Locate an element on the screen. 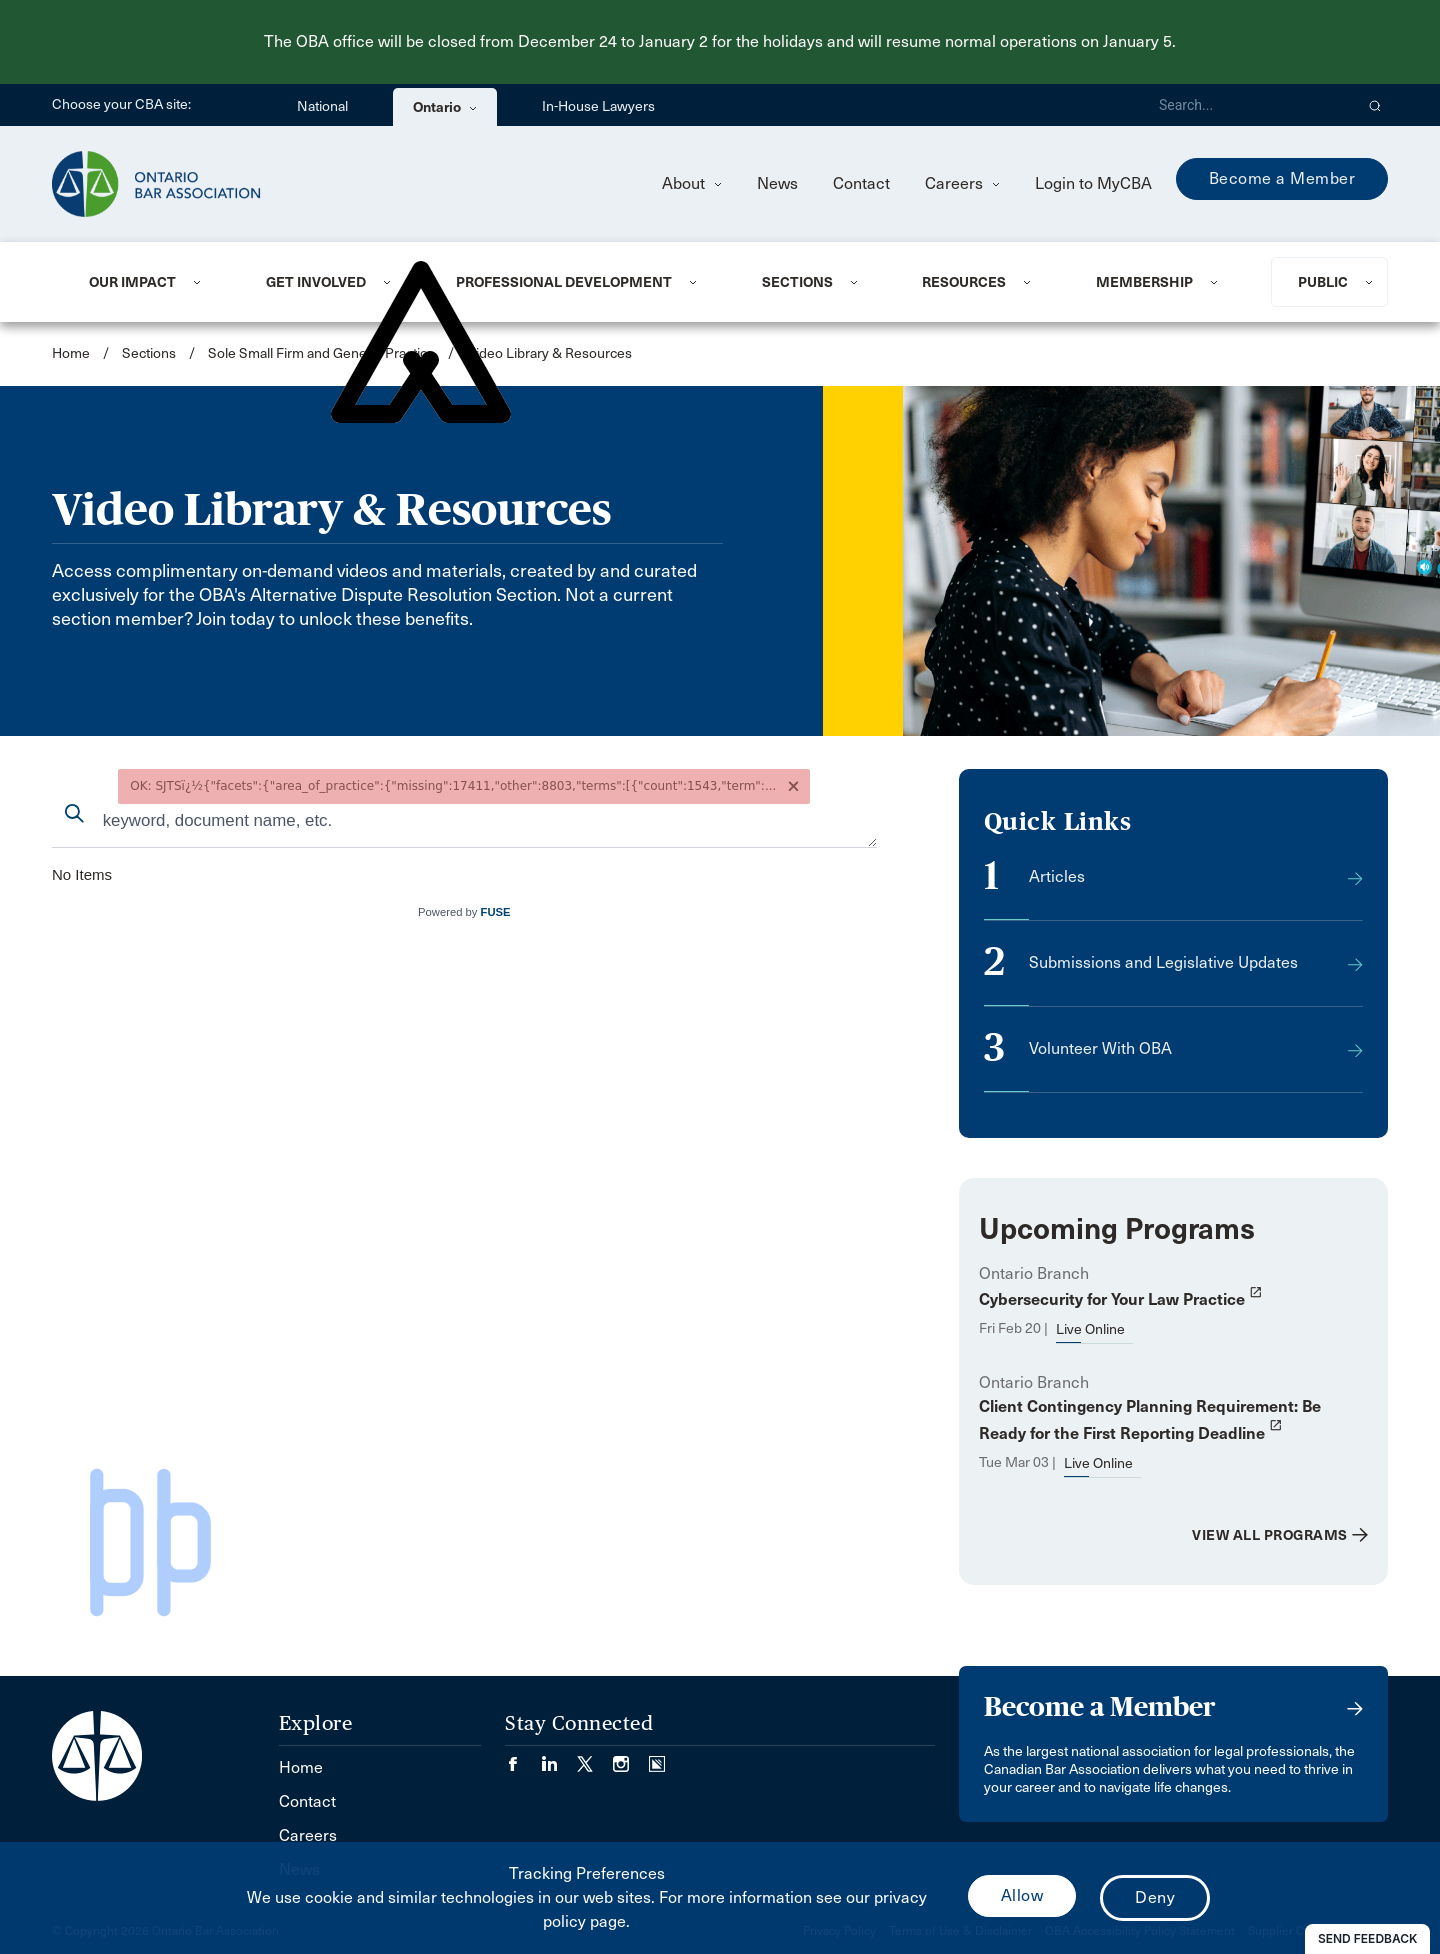  distribute objects from the left edge is located at coordinates (150, 1542).